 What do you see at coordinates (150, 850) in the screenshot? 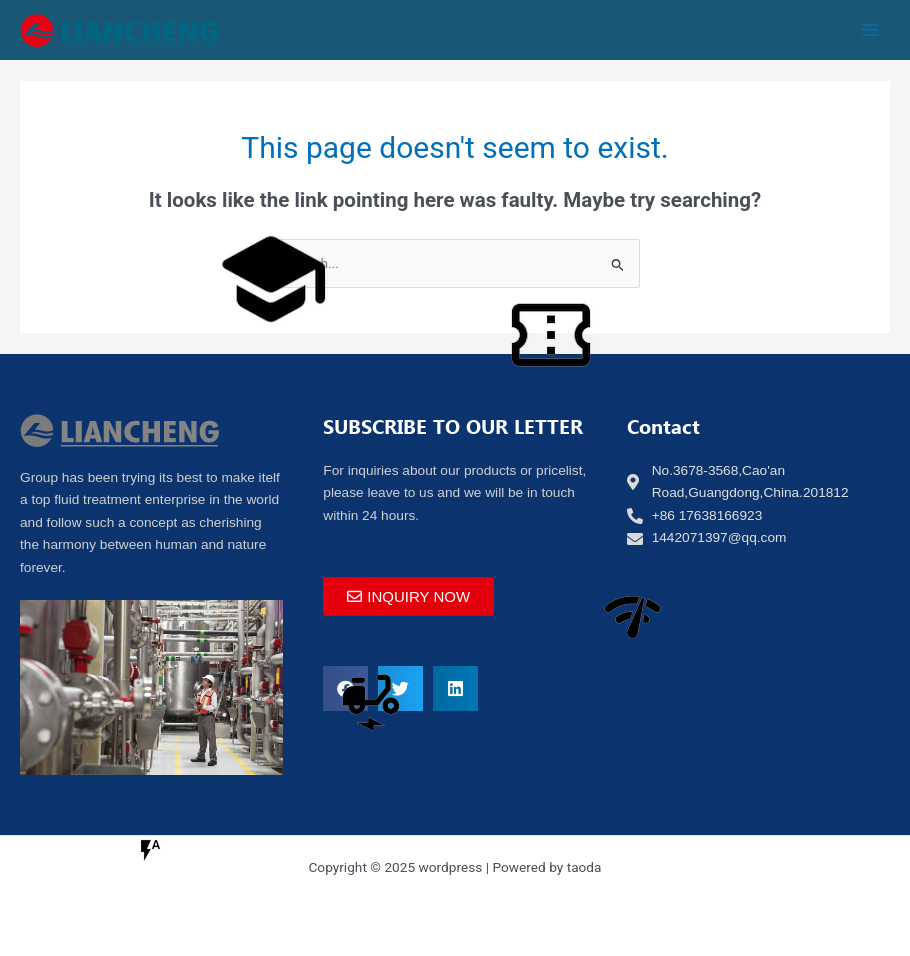
I see `set camera flash to automatic mode` at bounding box center [150, 850].